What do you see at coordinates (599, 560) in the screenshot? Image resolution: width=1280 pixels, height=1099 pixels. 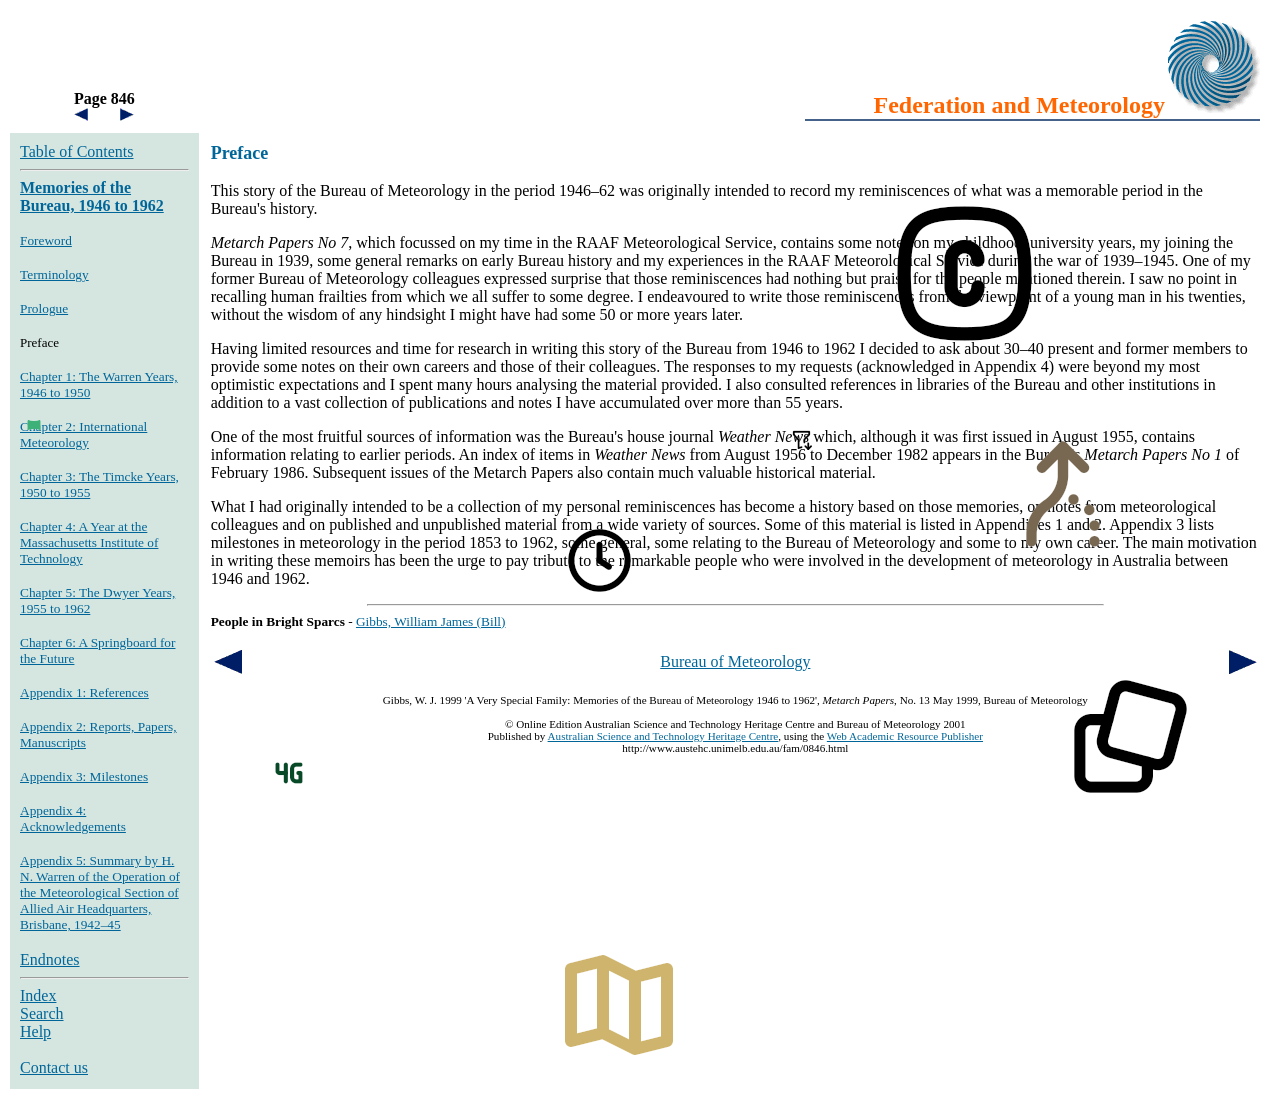 I see `view current time` at bounding box center [599, 560].